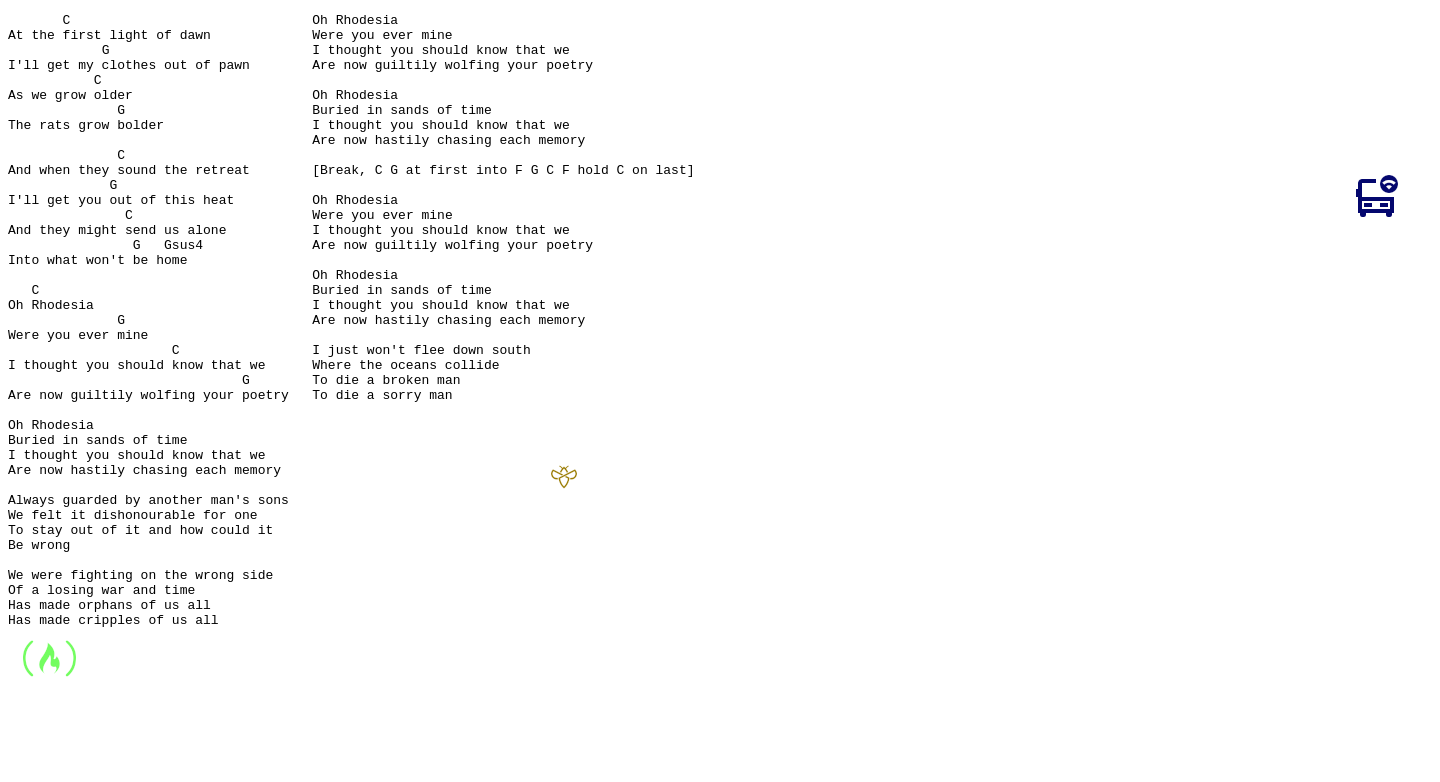  What do you see at coordinates (564, 477) in the screenshot?
I see `intigriti bug bounty platform logo` at bounding box center [564, 477].